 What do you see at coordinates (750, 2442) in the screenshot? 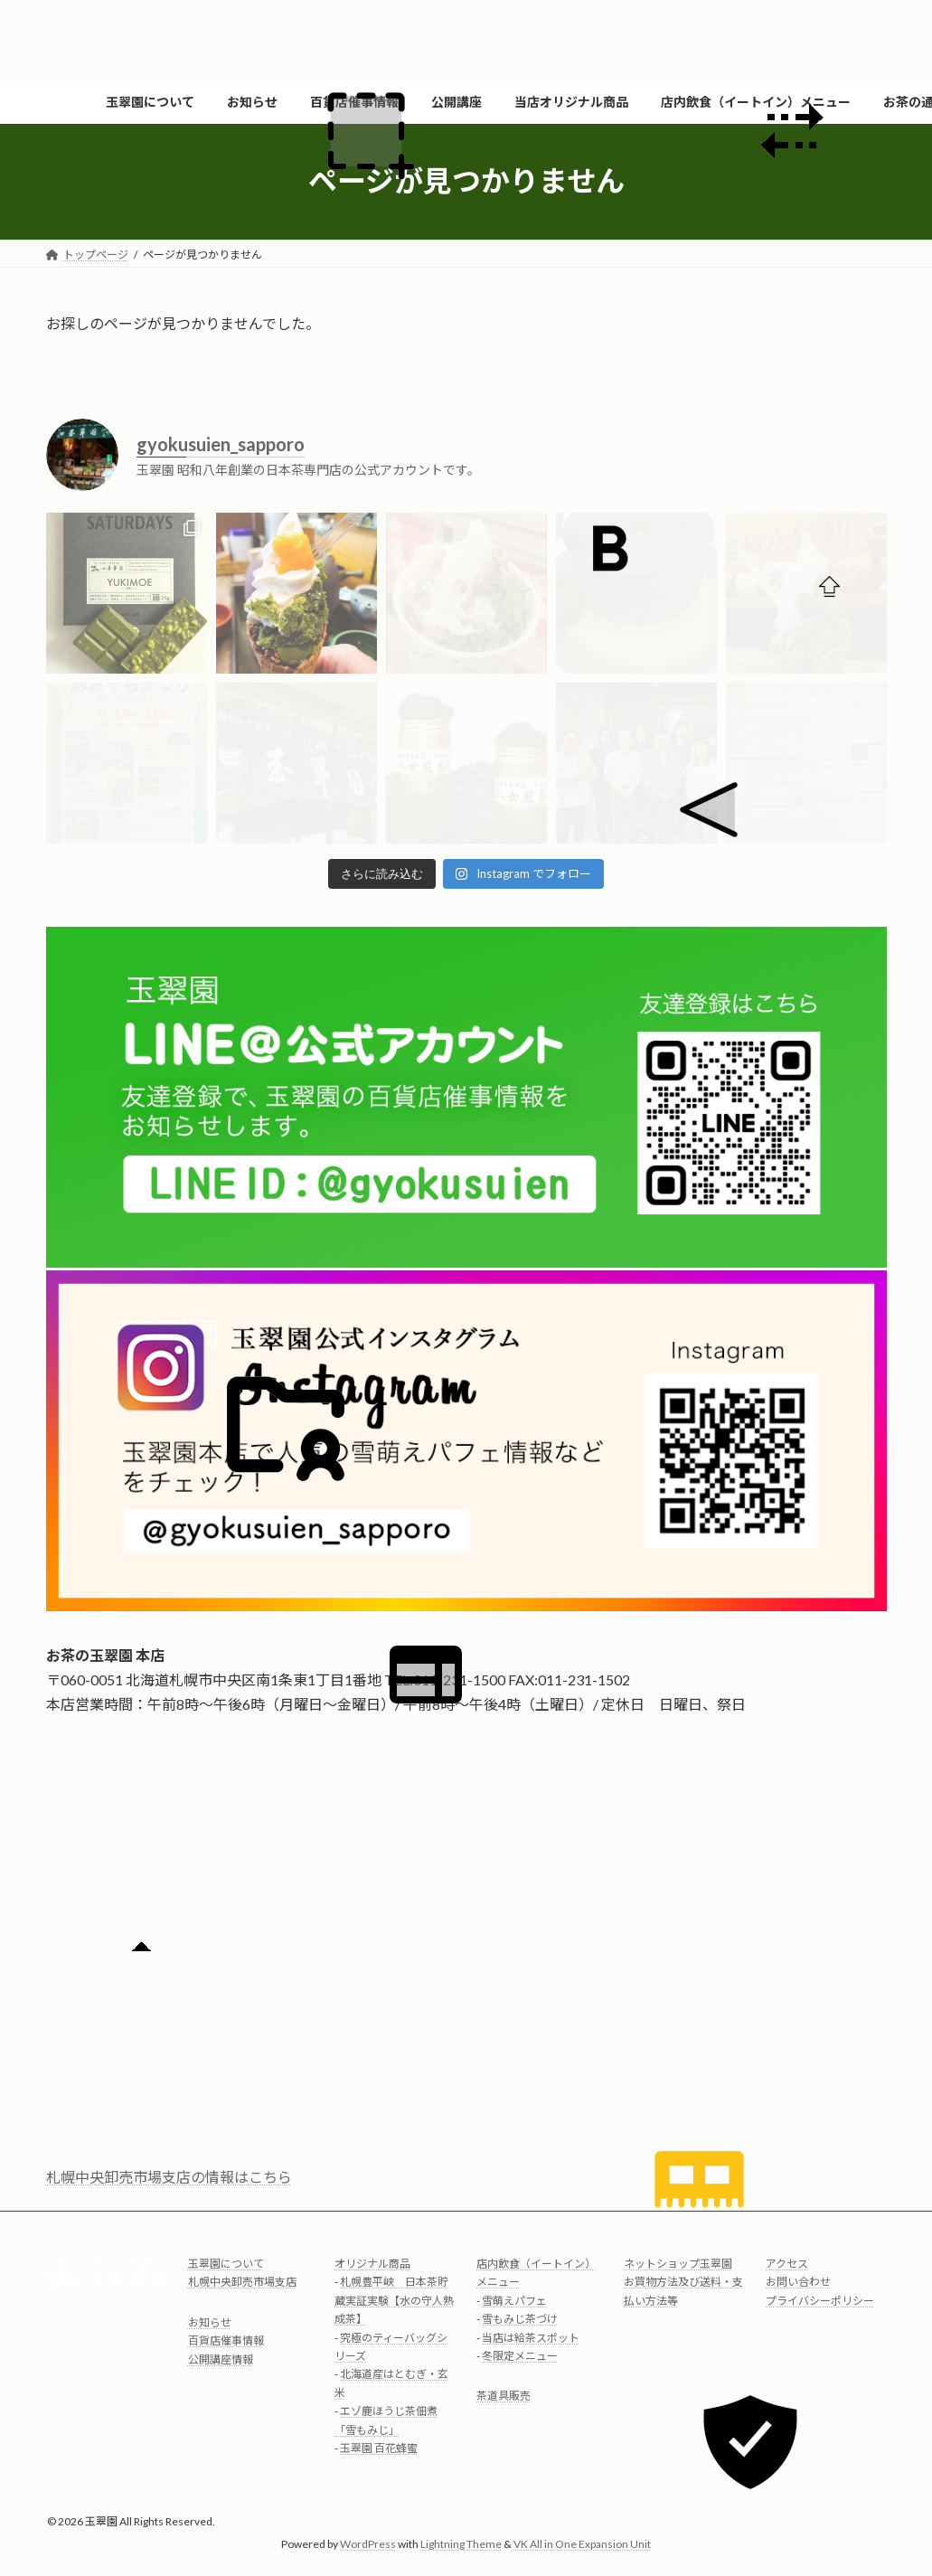
I see `indicates security verification complete` at bounding box center [750, 2442].